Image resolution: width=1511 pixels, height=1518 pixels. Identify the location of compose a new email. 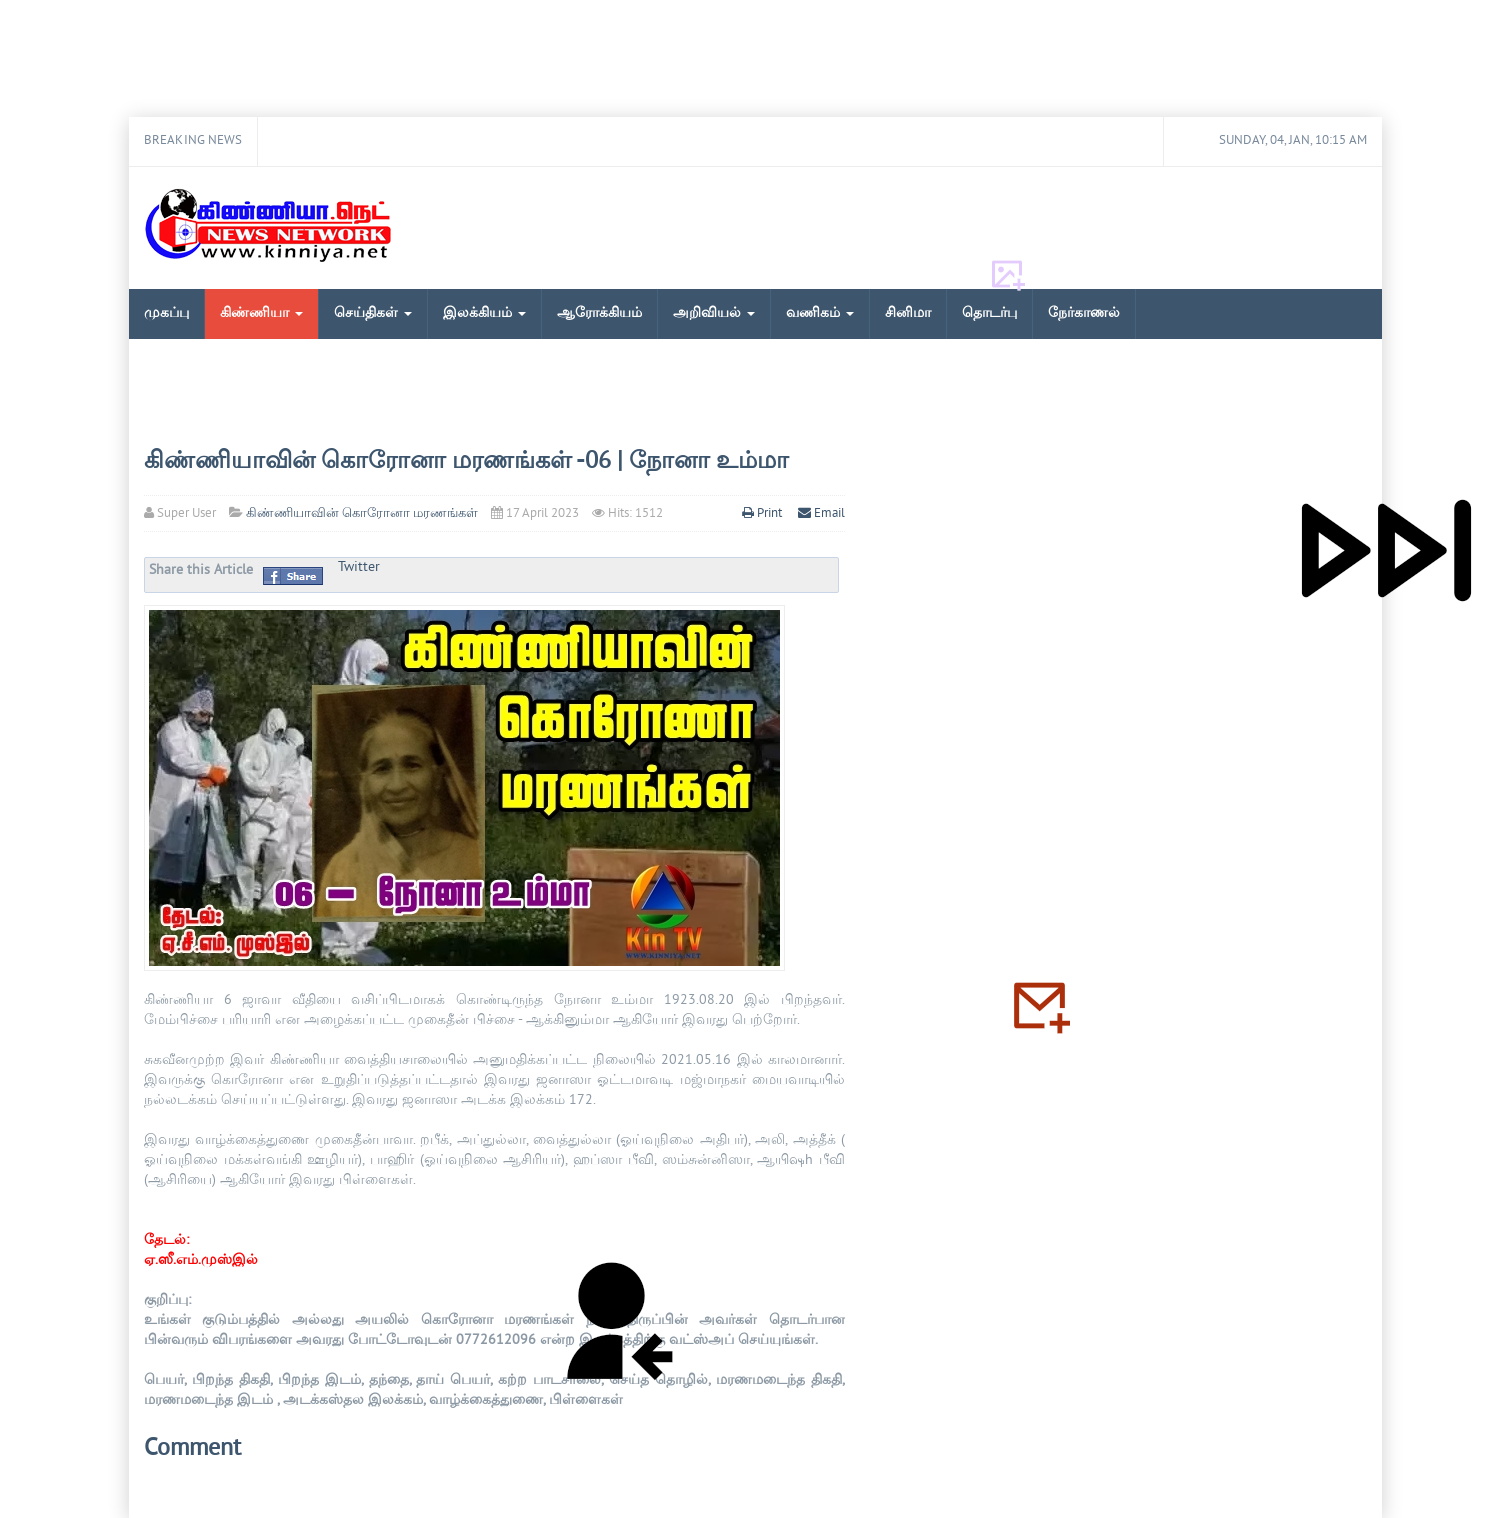
(1039, 1005).